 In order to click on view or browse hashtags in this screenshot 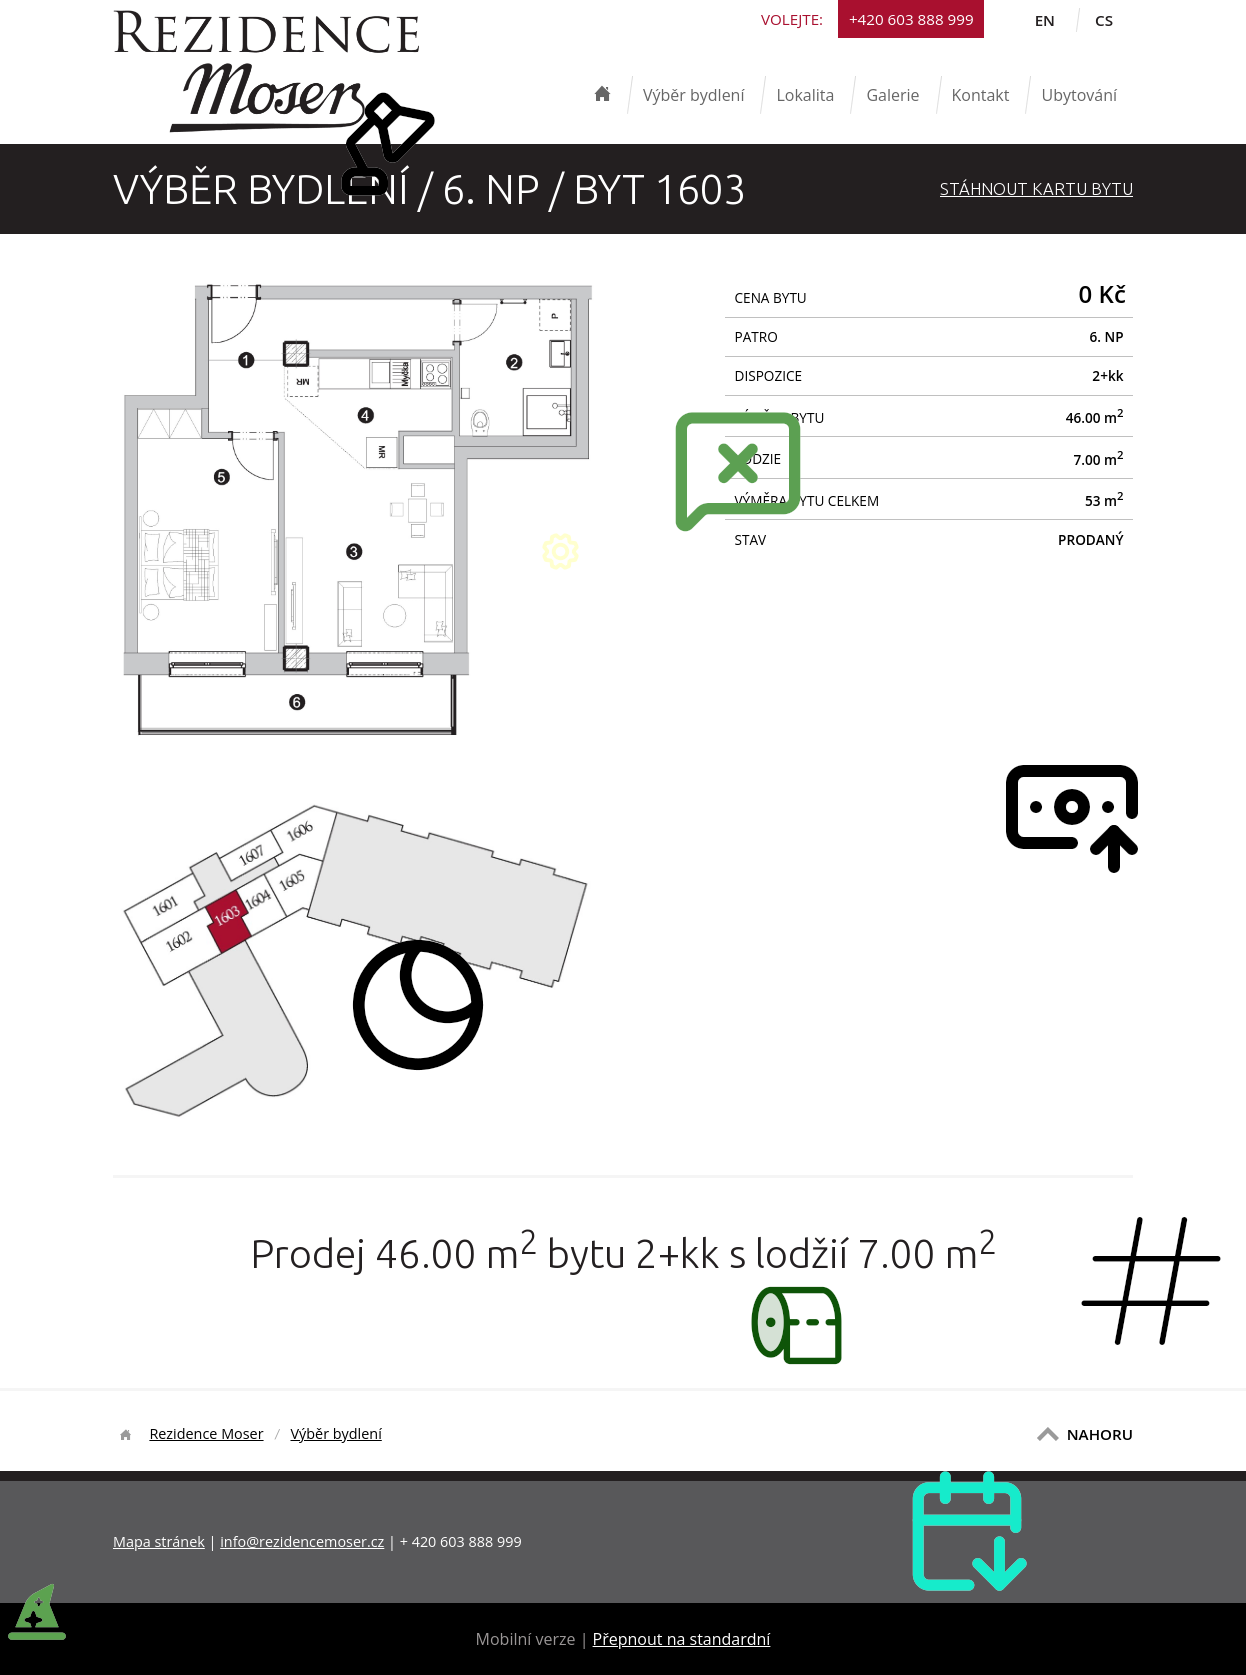, I will do `click(1151, 1281)`.